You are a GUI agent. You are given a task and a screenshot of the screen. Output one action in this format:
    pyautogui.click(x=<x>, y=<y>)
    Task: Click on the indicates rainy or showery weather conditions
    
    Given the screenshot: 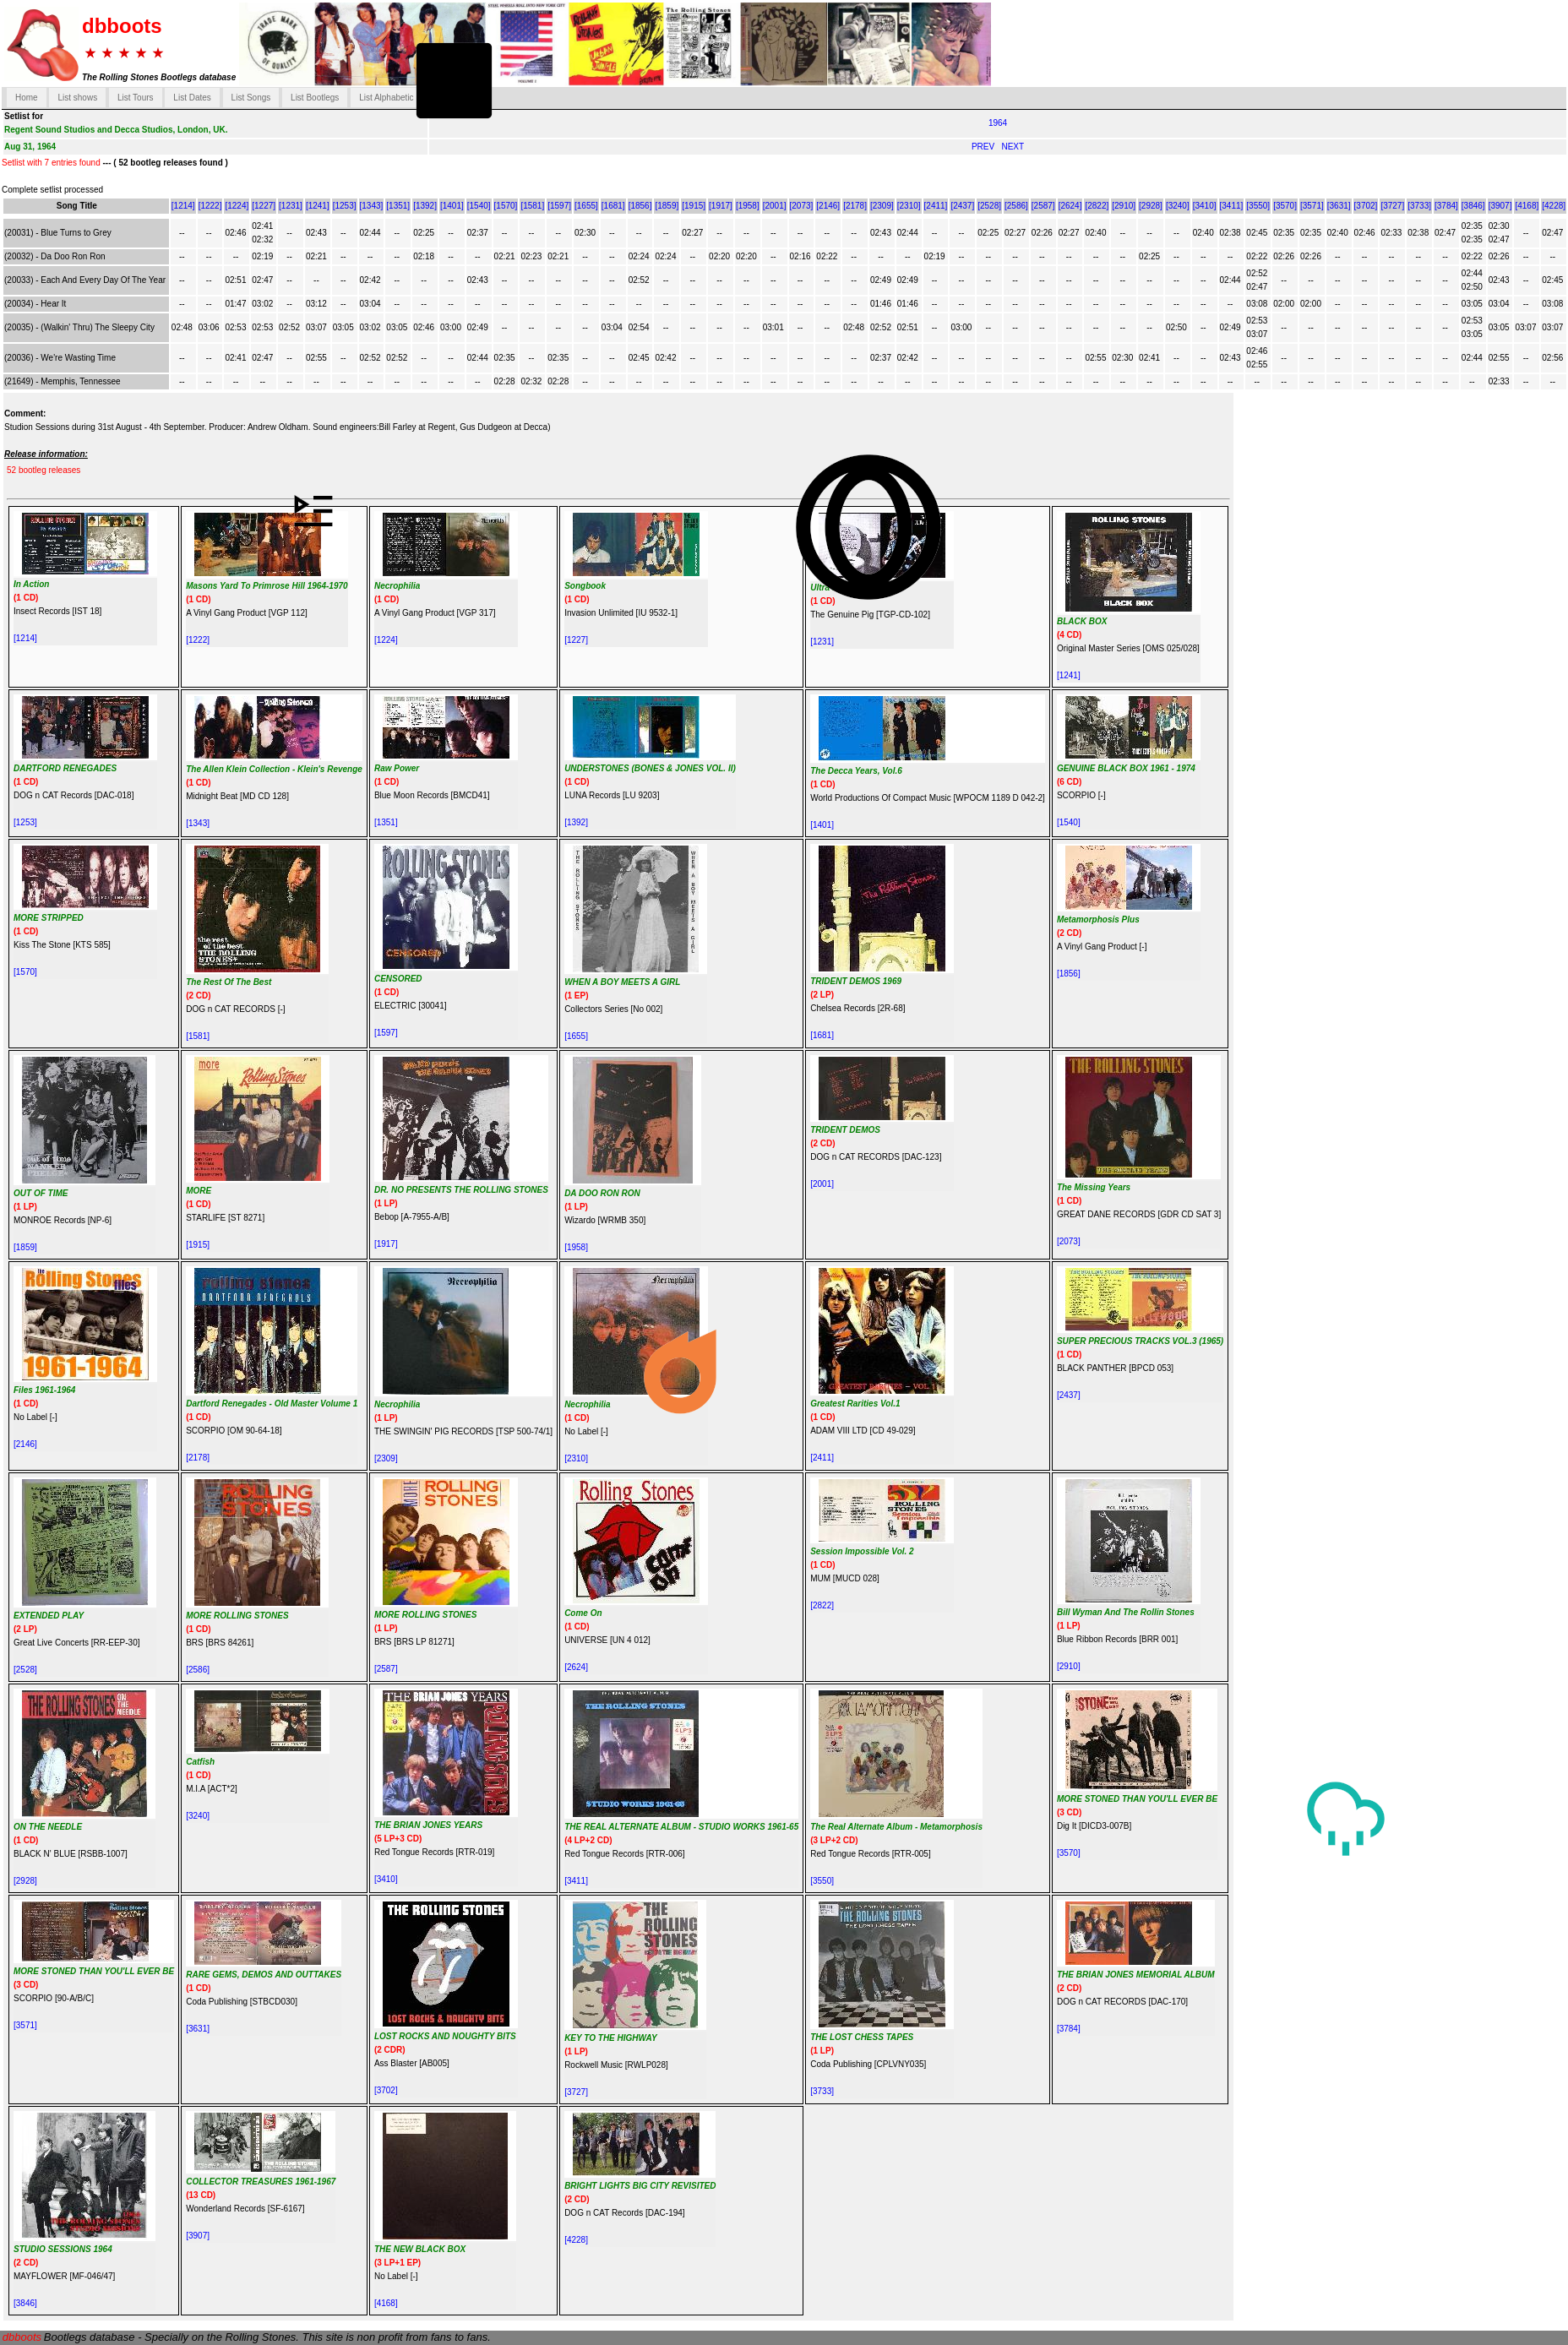 What is the action you would take?
    pyautogui.click(x=1346, y=1817)
    